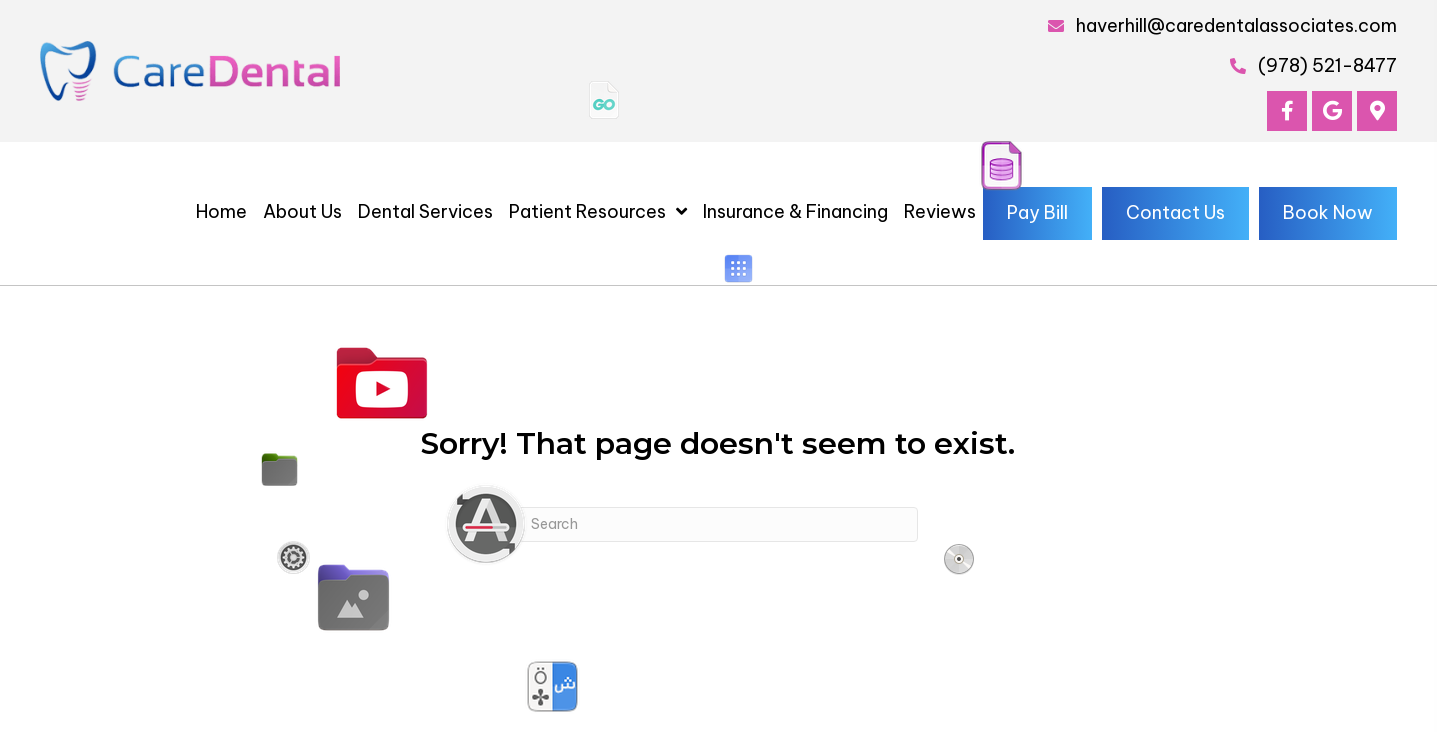 The width and height of the screenshot is (1437, 732). I want to click on open character map application, so click(552, 686).